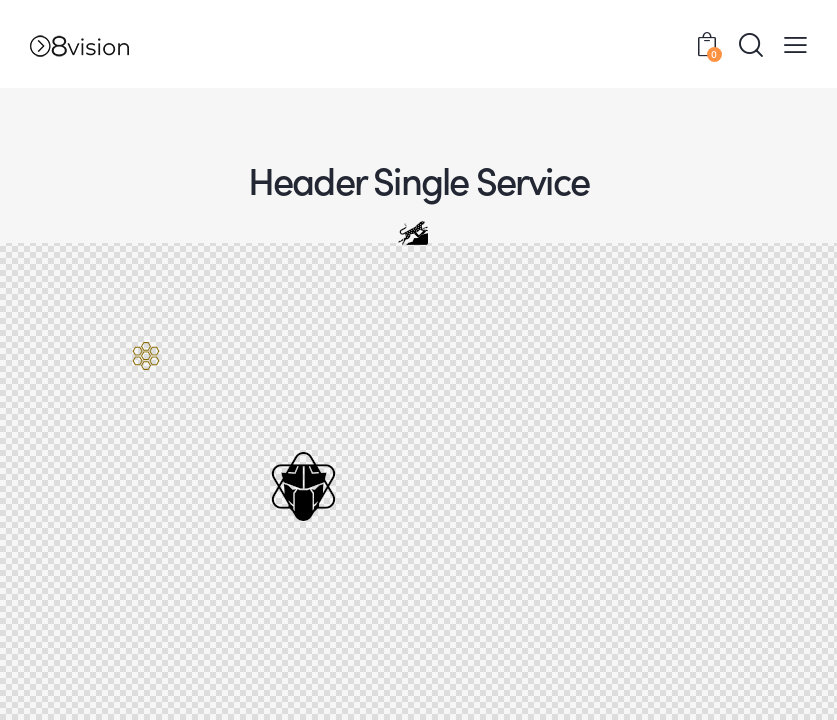 The height and width of the screenshot is (720, 837). I want to click on navigate to RocksDB documentation or resources, so click(413, 233).